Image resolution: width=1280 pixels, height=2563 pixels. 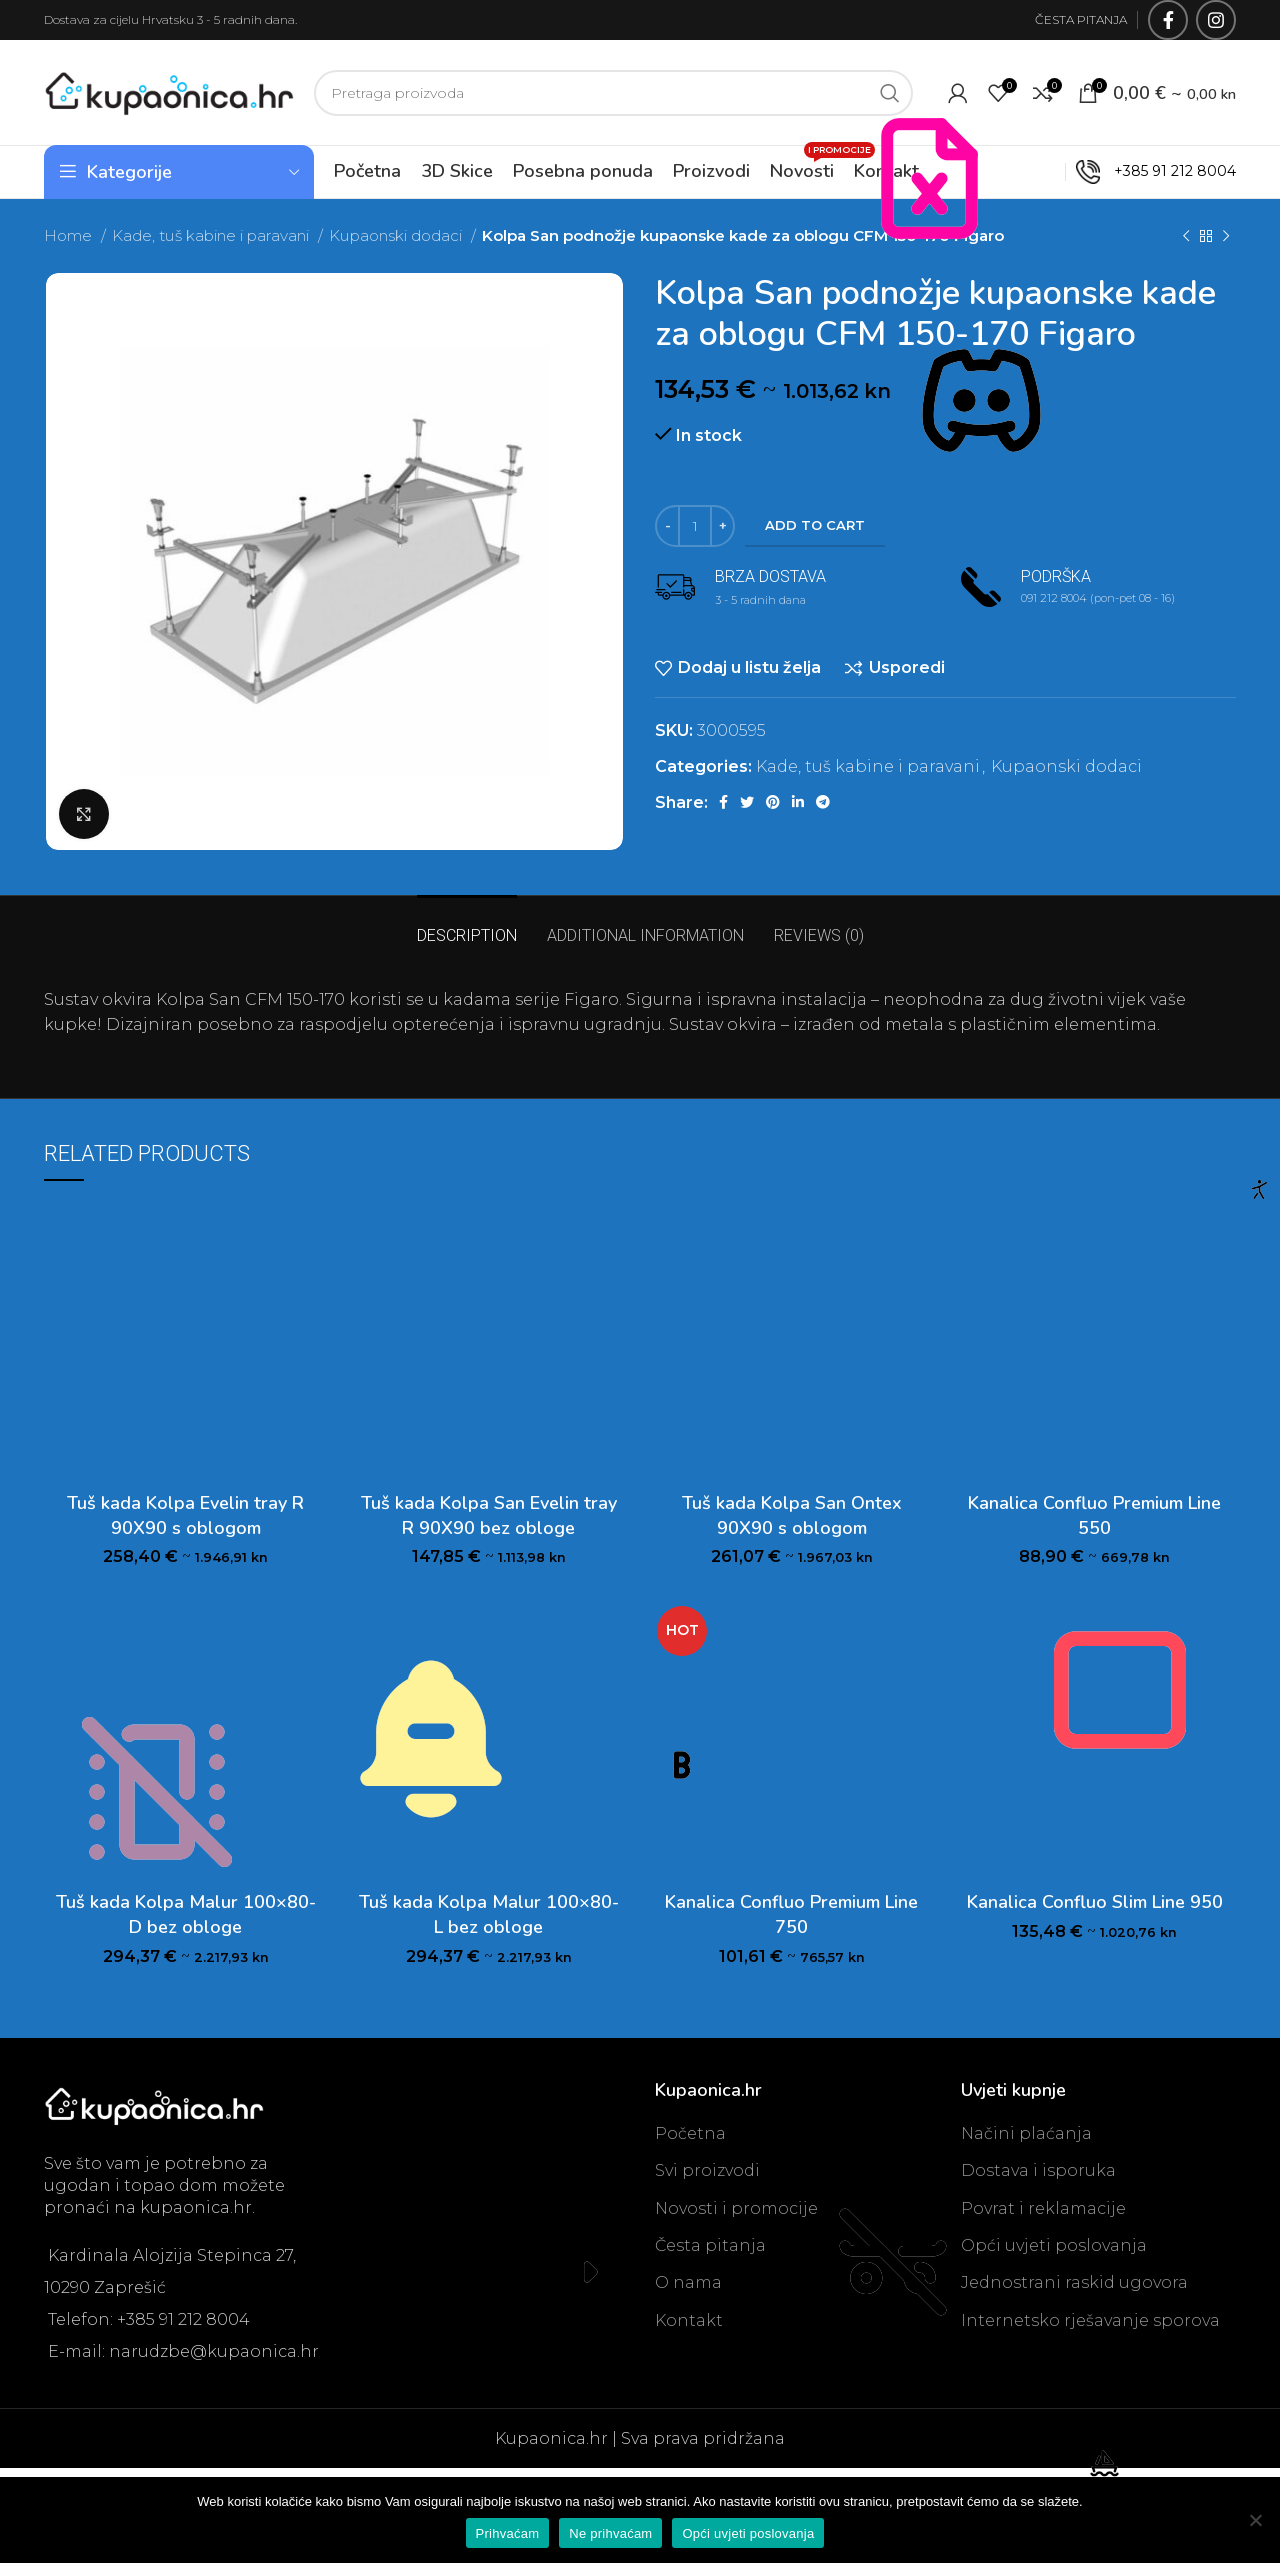 What do you see at coordinates (893, 2262) in the screenshot?
I see `skateboarding not allowed in this area` at bounding box center [893, 2262].